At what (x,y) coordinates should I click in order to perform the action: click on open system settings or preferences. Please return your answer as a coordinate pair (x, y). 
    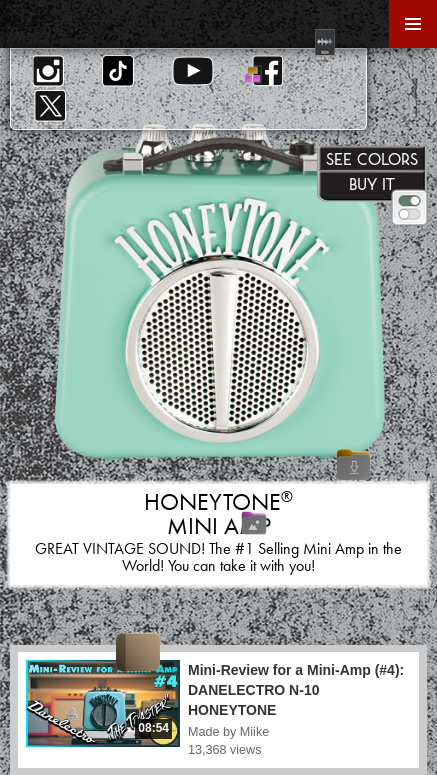
    Looking at the image, I should click on (409, 207).